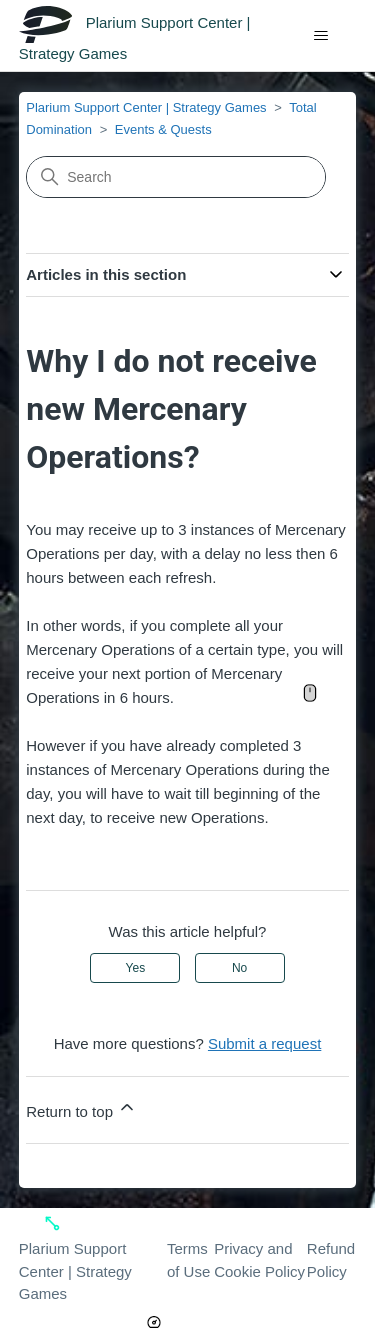  Describe the element at coordinates (154, 1322) in the screenshot. I see `access your dashboard or control panel` at that location.